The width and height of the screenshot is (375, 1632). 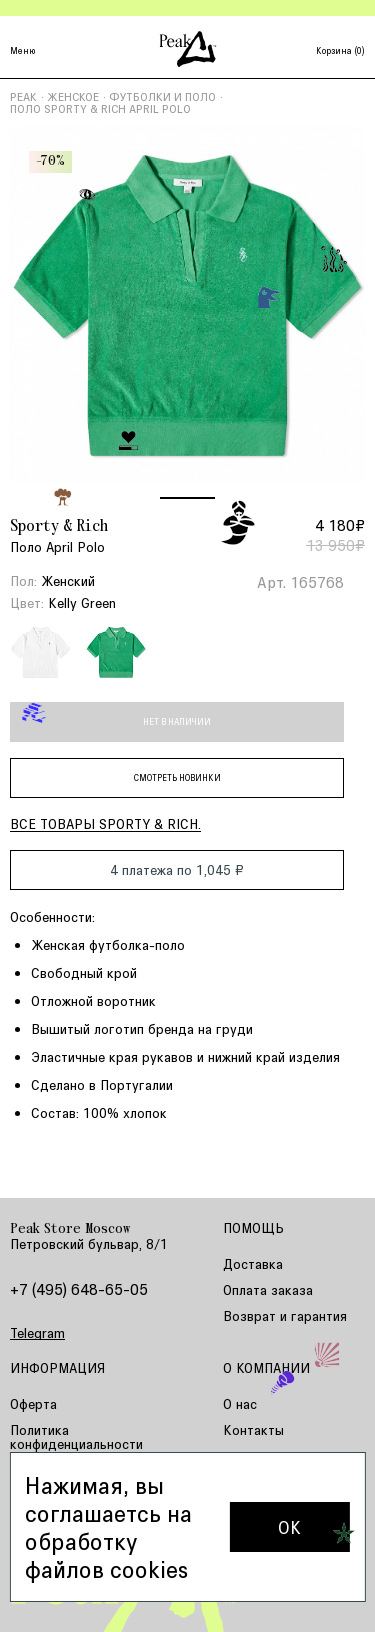 What do you see at coordinates (327, 1355) in the screenshot?
I see `indicates explosive or hazardous materials` at bounding box center [327, 1355].